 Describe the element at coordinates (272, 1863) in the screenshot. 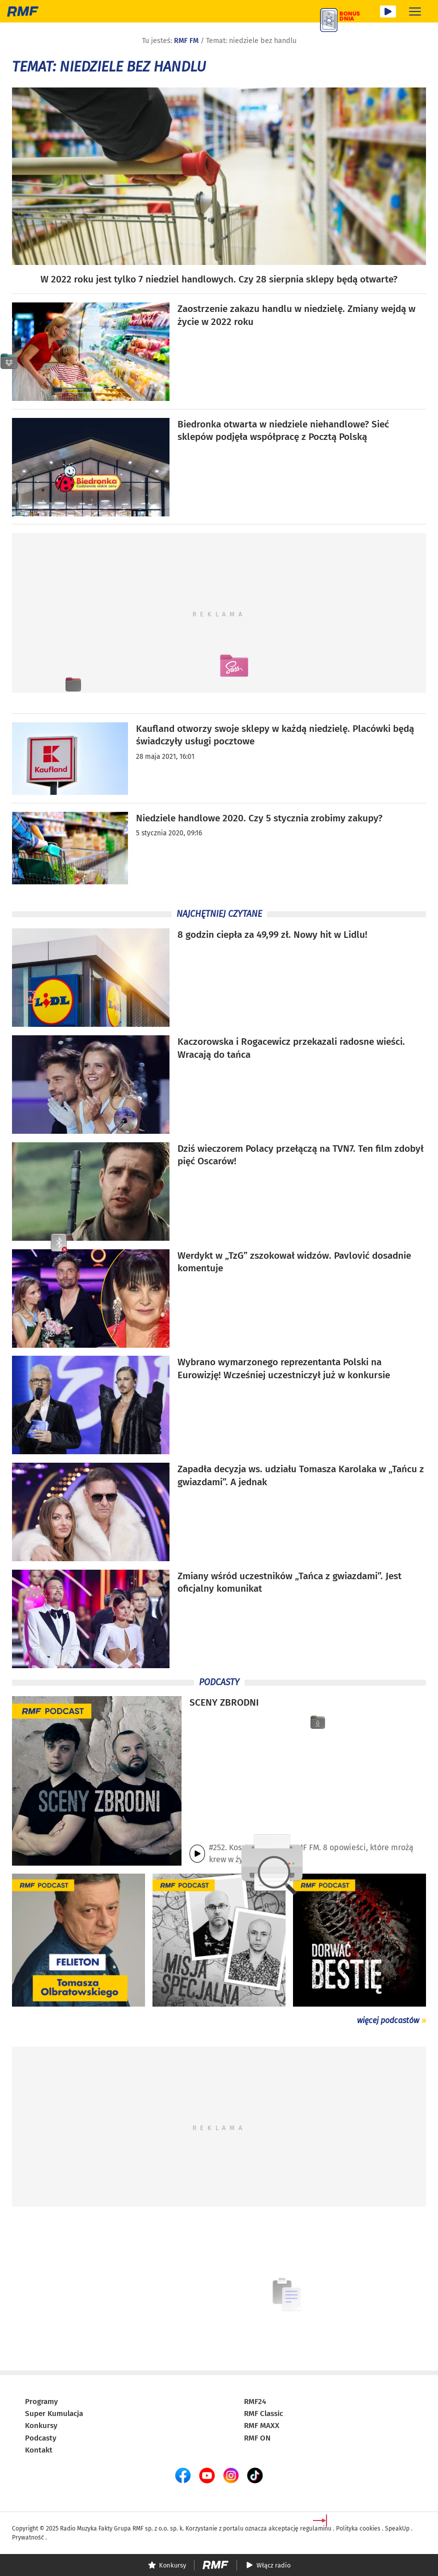

I see `preview document before printing` at that location.